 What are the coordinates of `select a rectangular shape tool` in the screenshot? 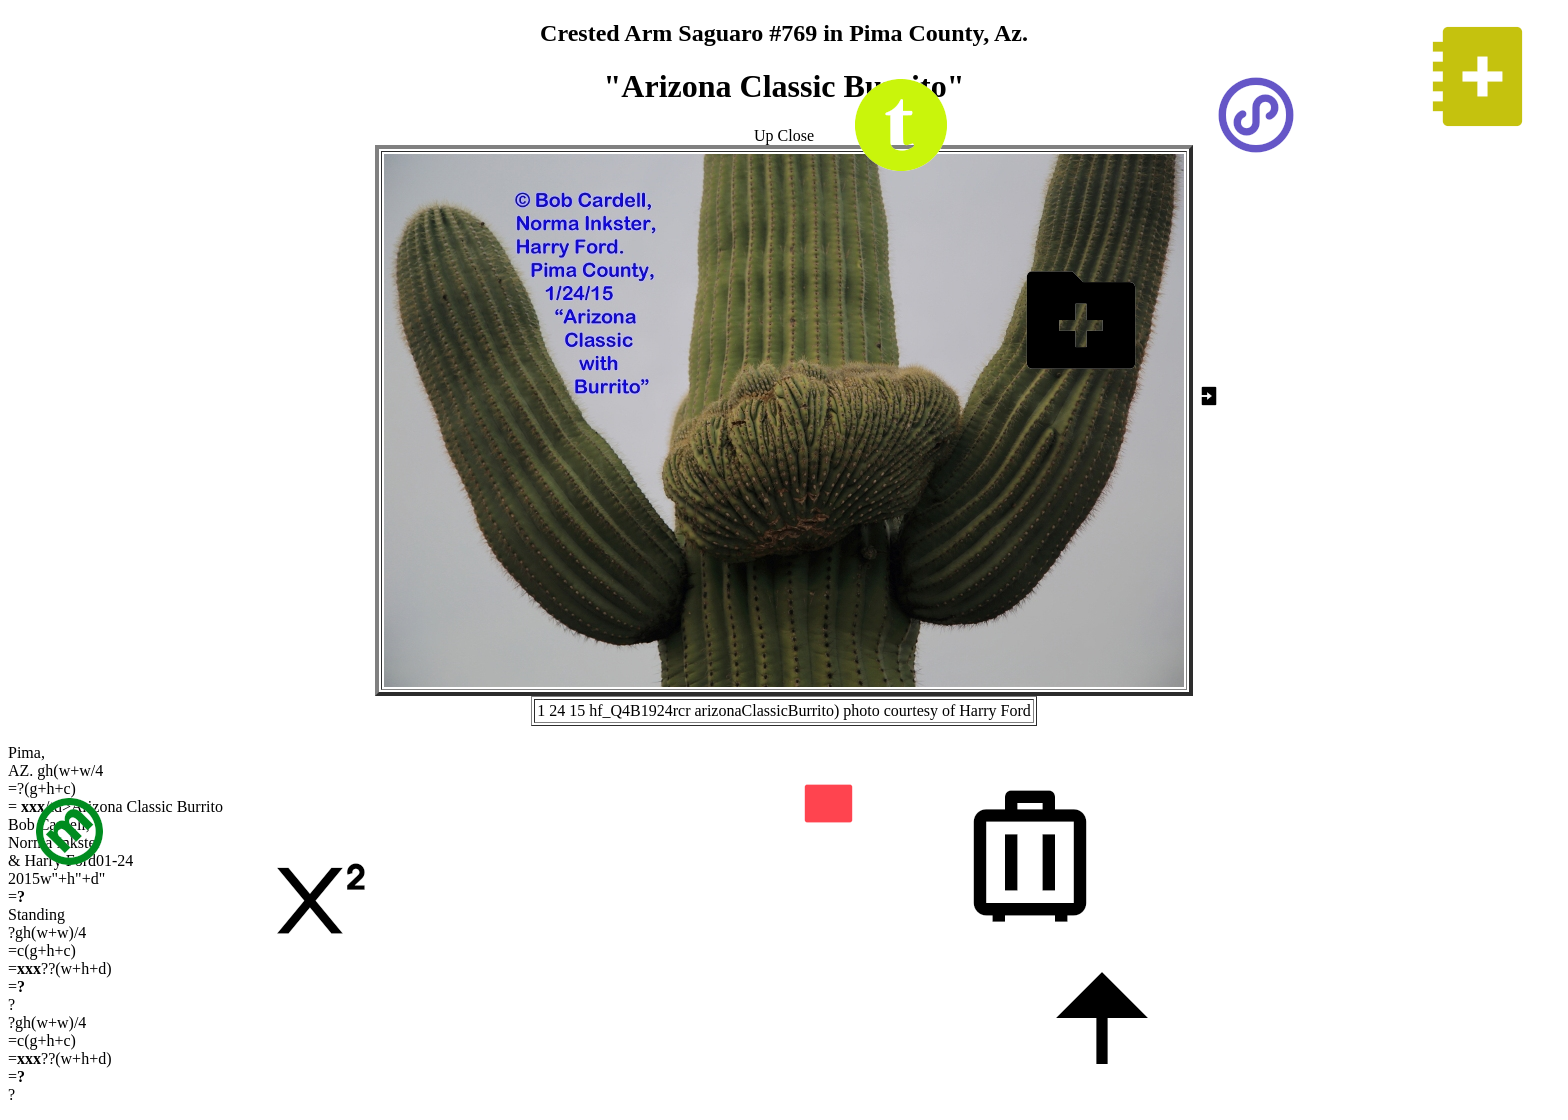 It's located at (828, 803).